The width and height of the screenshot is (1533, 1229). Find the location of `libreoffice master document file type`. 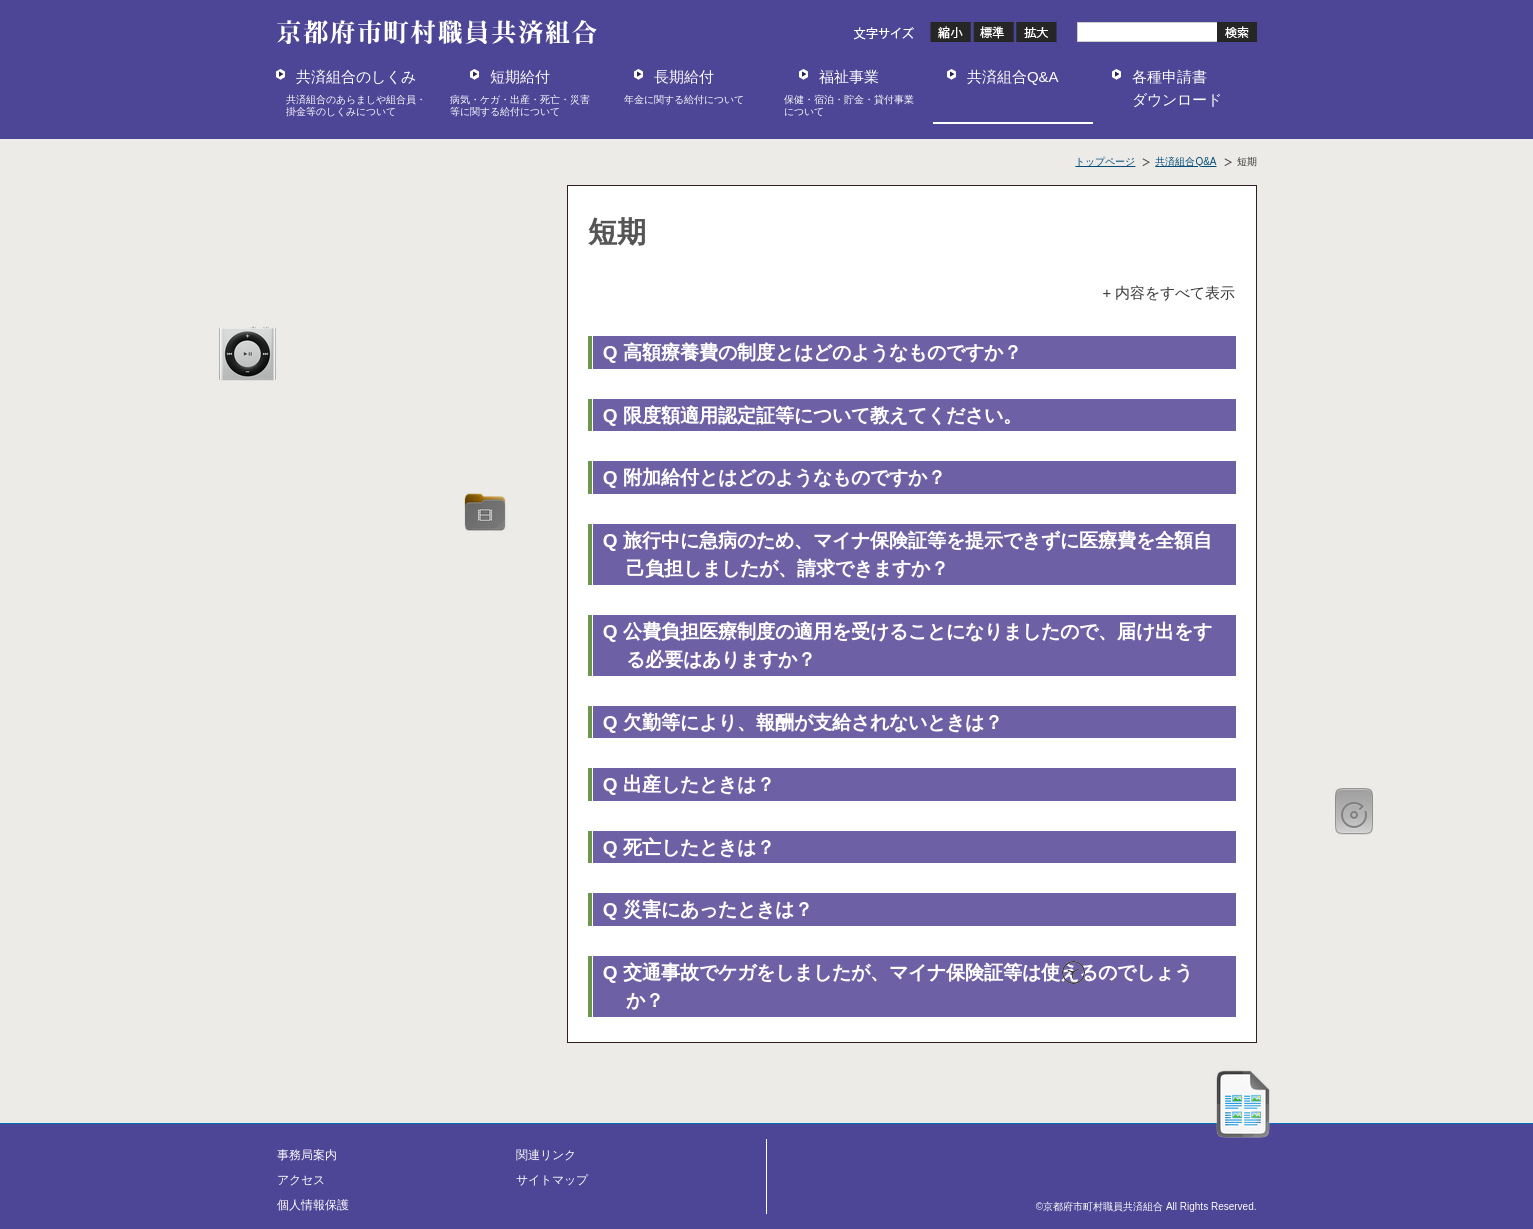

libreoffice master document file type is located at coordinates (1243, 1104).